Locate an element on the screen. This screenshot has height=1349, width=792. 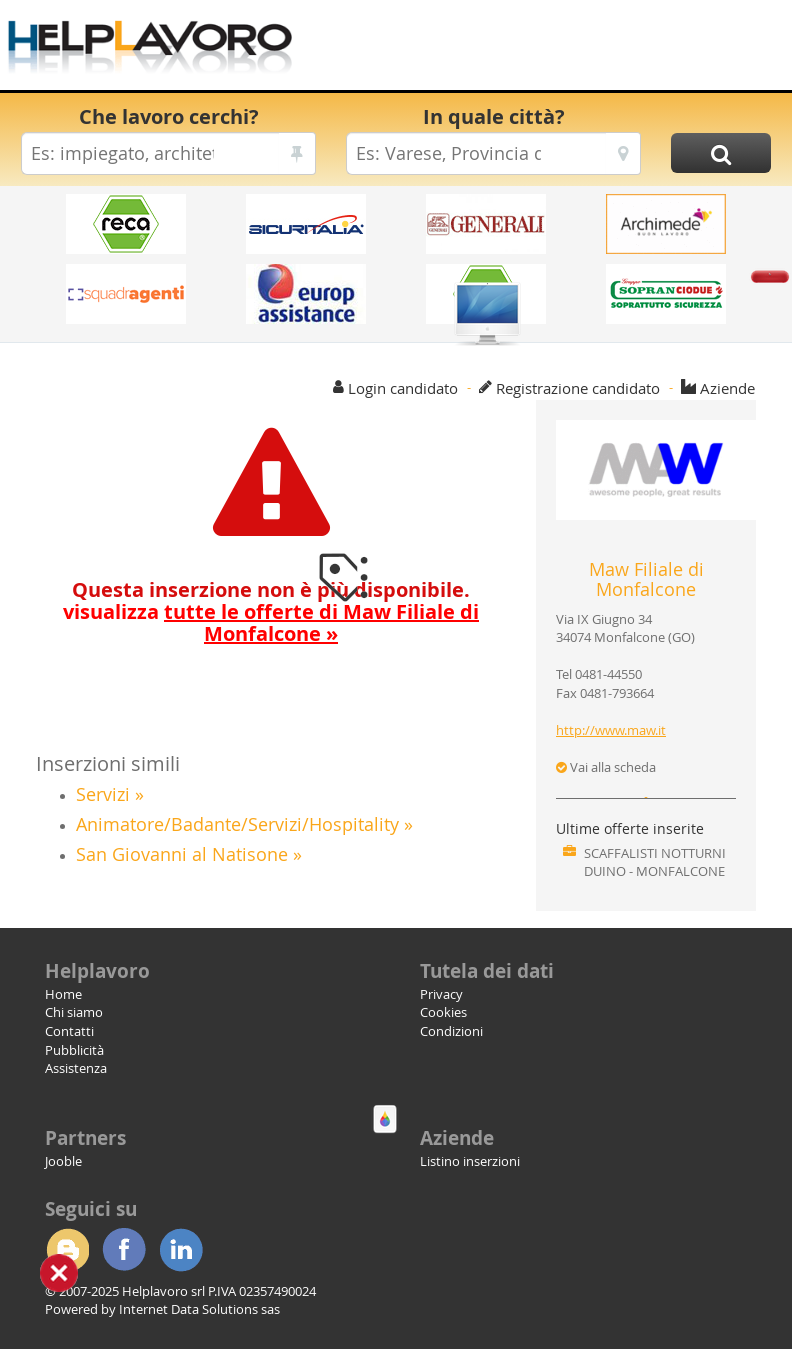
stop or cancel the current action is located at coordinates (59, 1273).